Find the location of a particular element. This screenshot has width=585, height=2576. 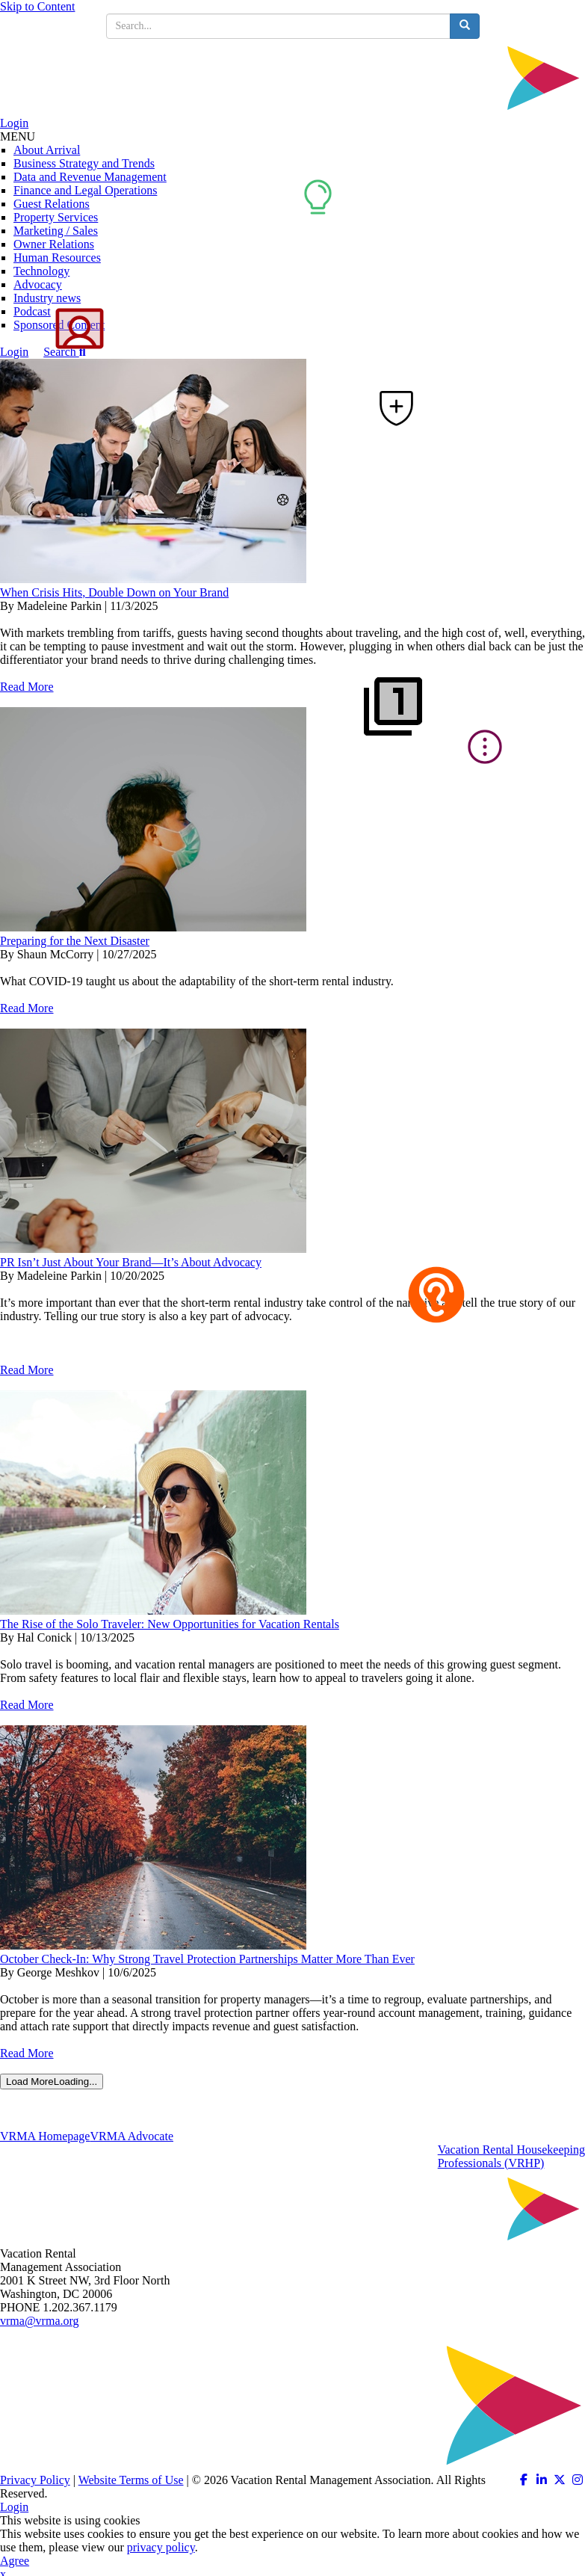

open more options menu is located at coordinates (485, 747).